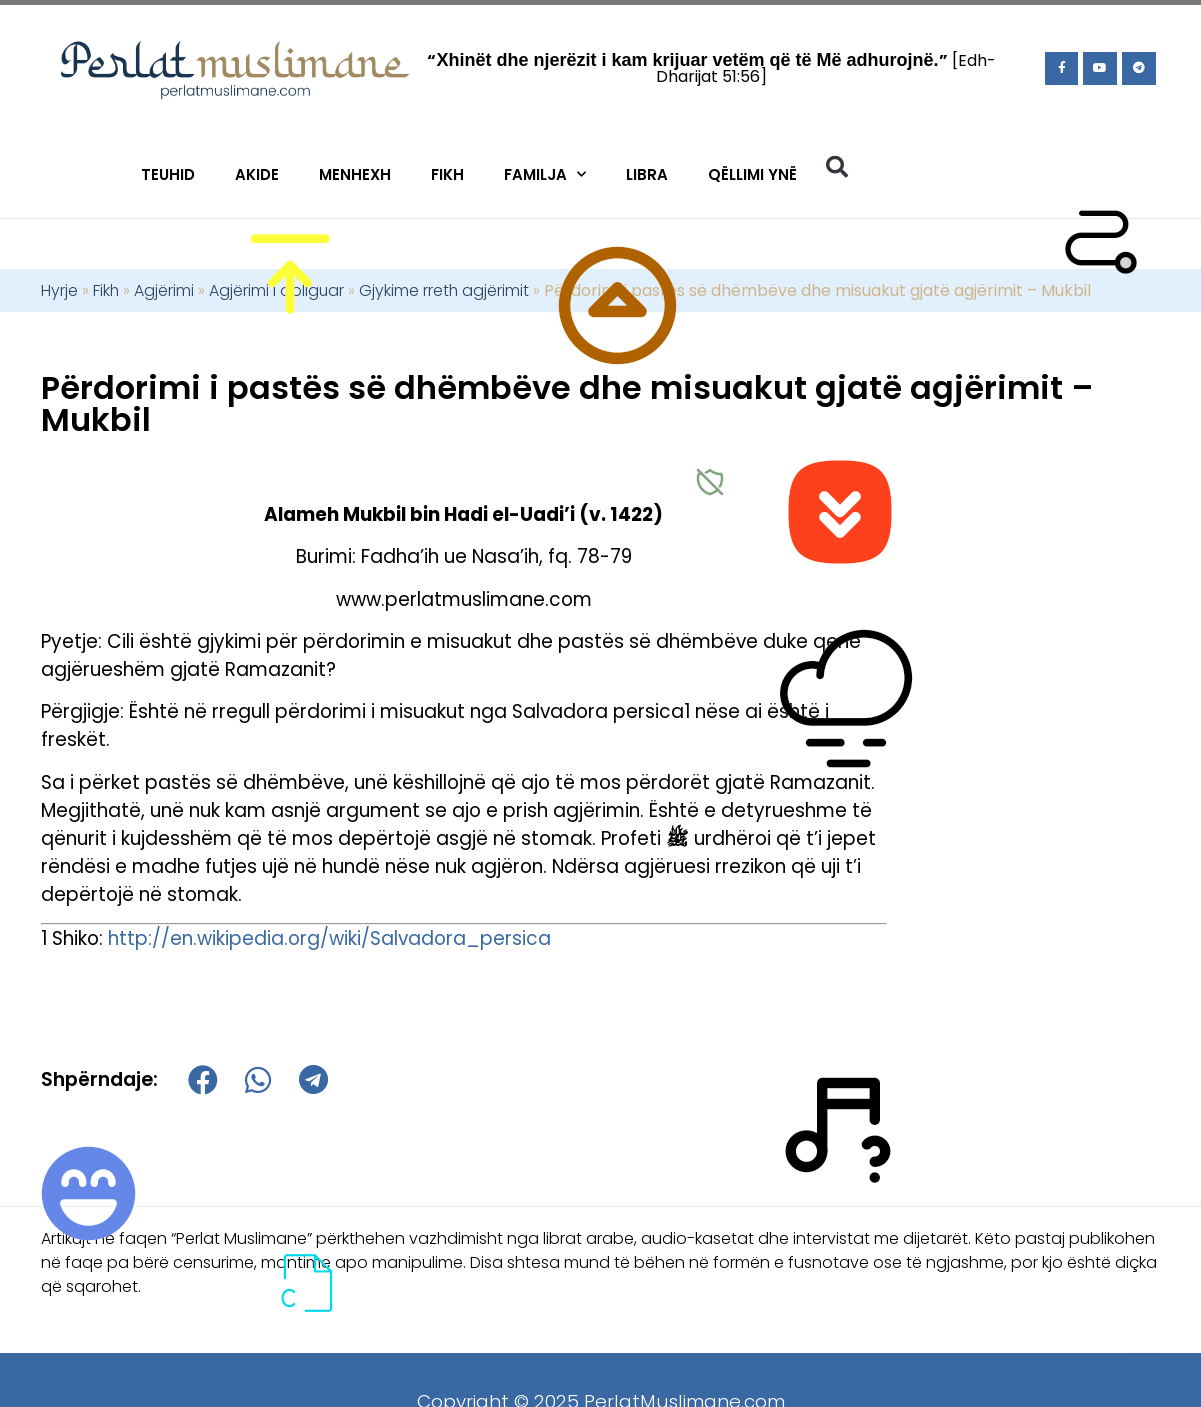 This screenshot has width=1201, height=1407. What do you see at coordinates (838, 1125) in the screenshot?
I see `get help identifying a song` at bounding box center [838, 1125].